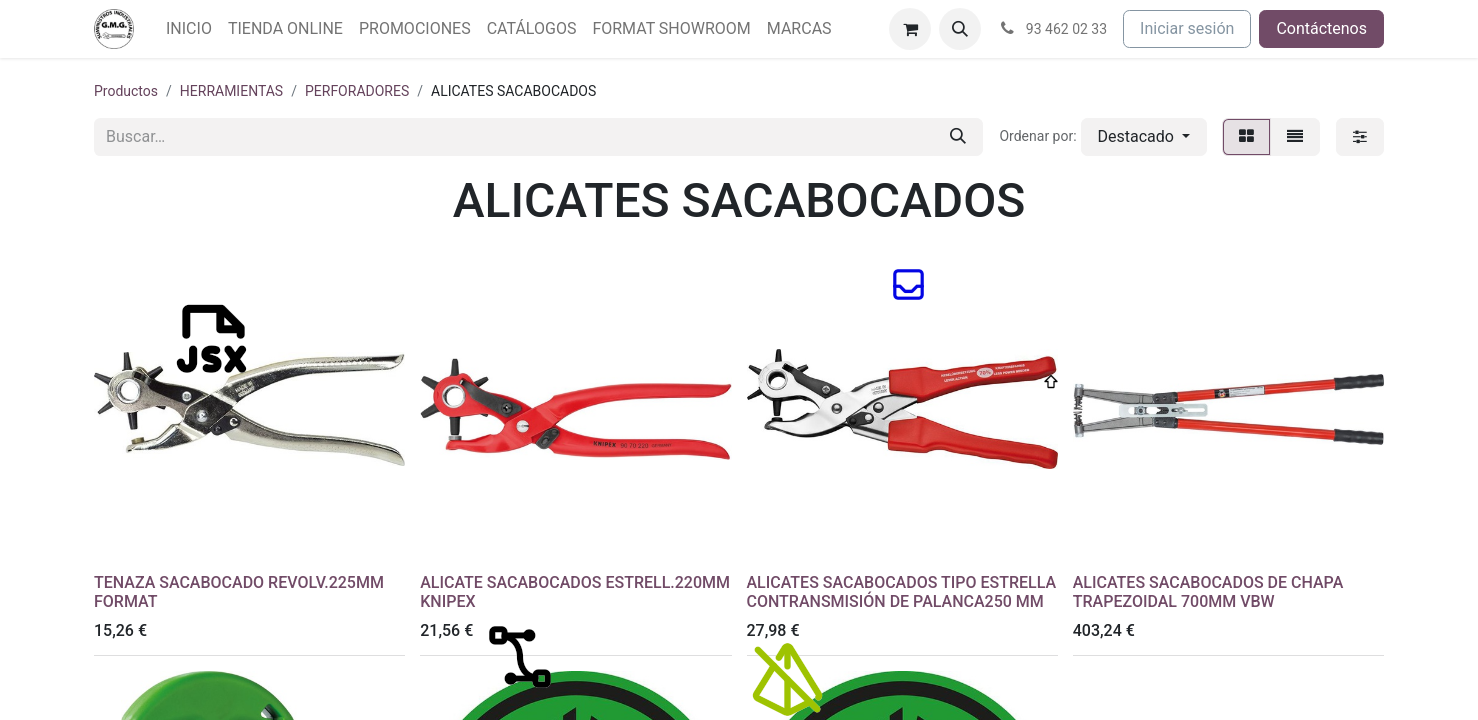  Describe the element at coordinates (213, 341) in the screenshot. I see `jsx file type indicator` at that location.